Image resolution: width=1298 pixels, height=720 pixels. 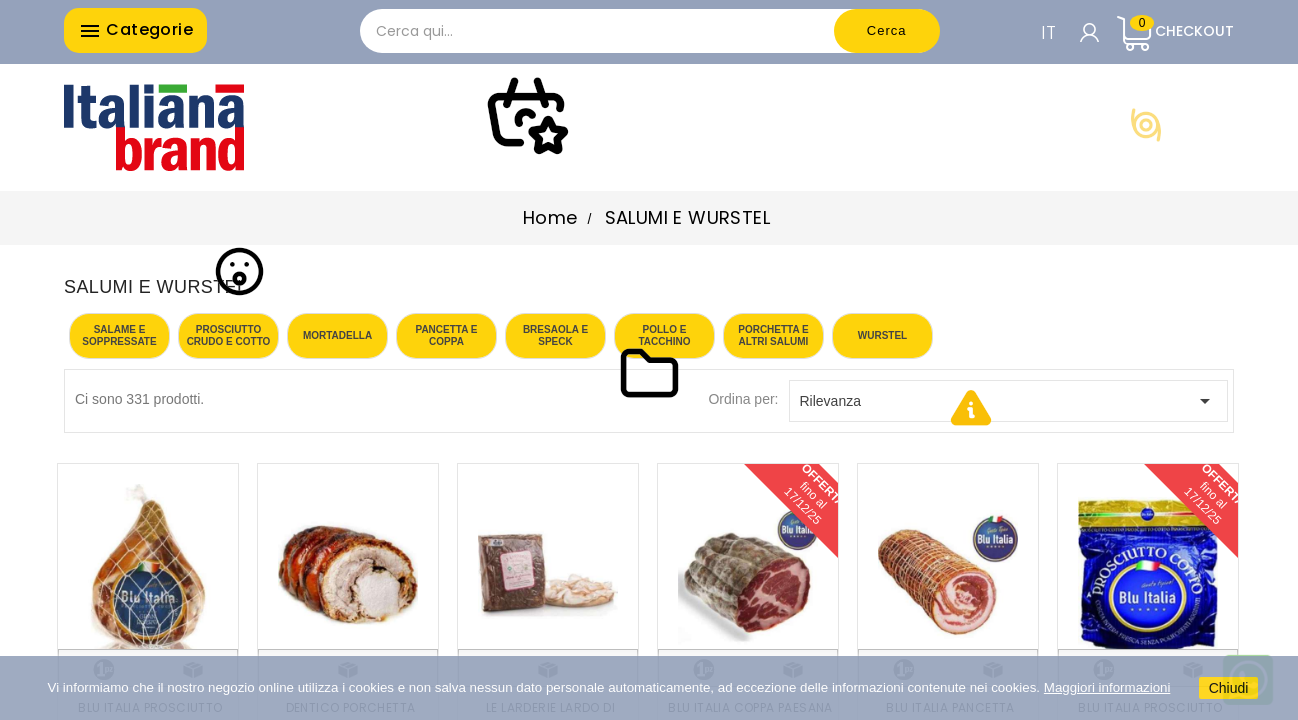 I want to click on add item to favorites from cart, so click(x=526, y=112).